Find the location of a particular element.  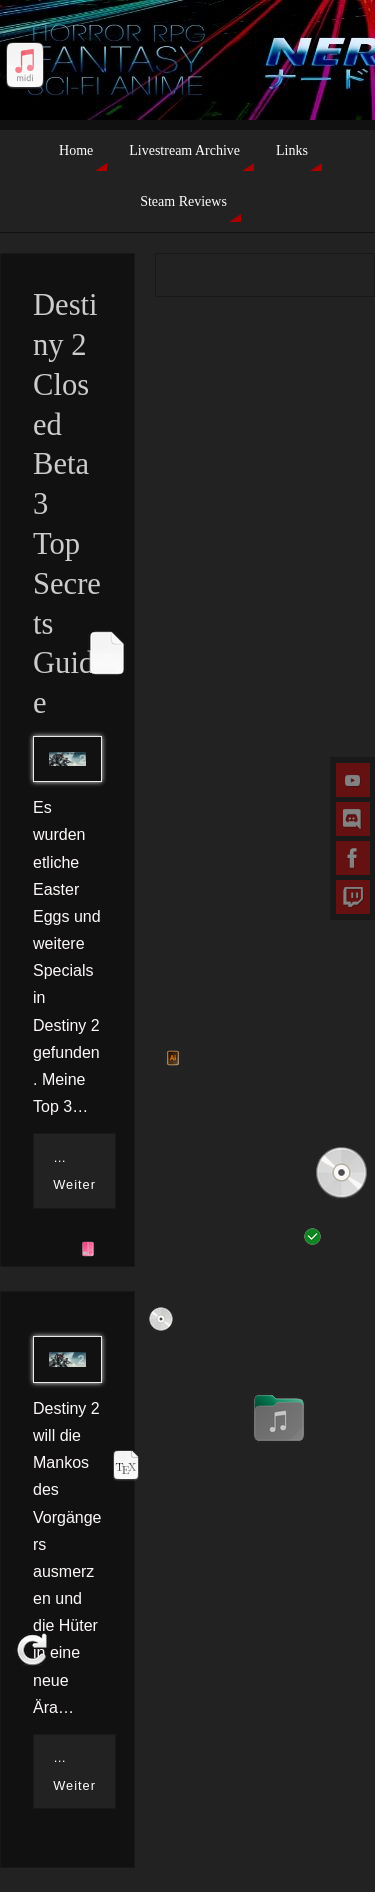

refresh the current view or page is located at coordinates (32, 1650).